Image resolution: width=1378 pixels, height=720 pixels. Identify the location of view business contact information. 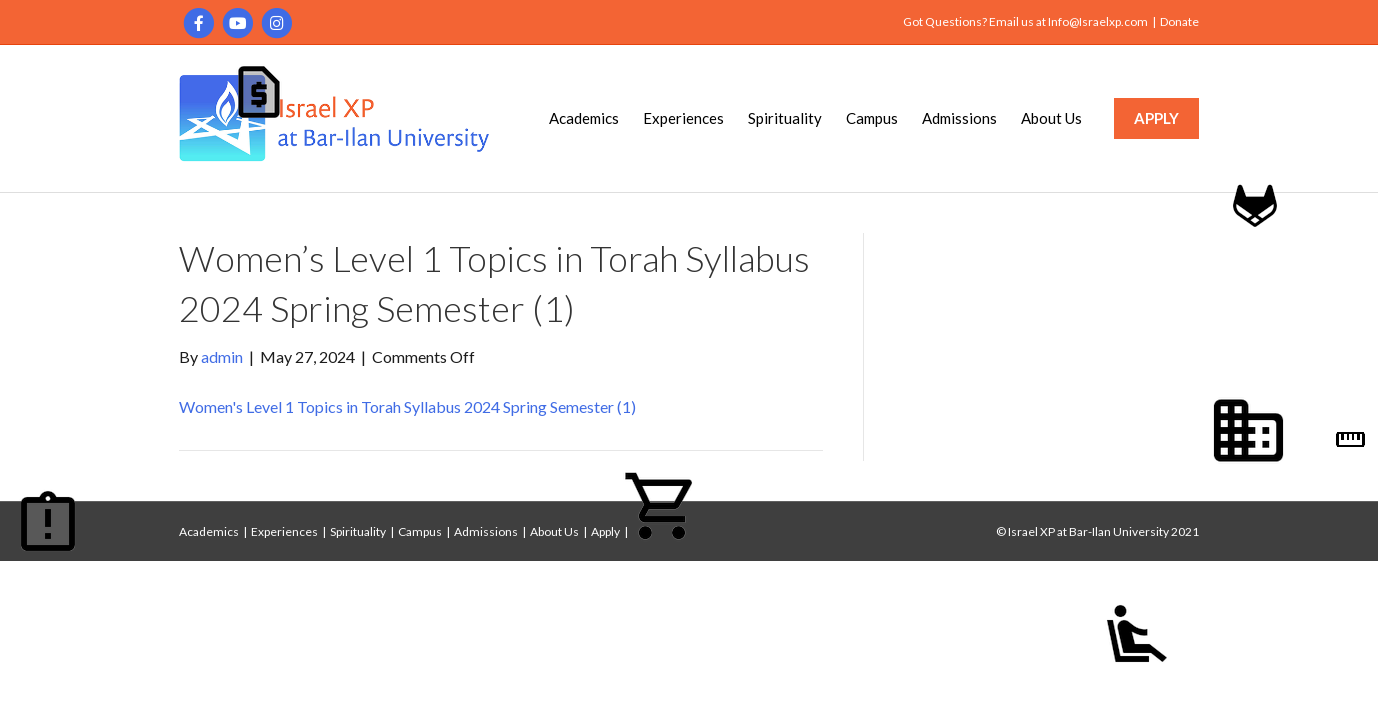
(1248, 430).